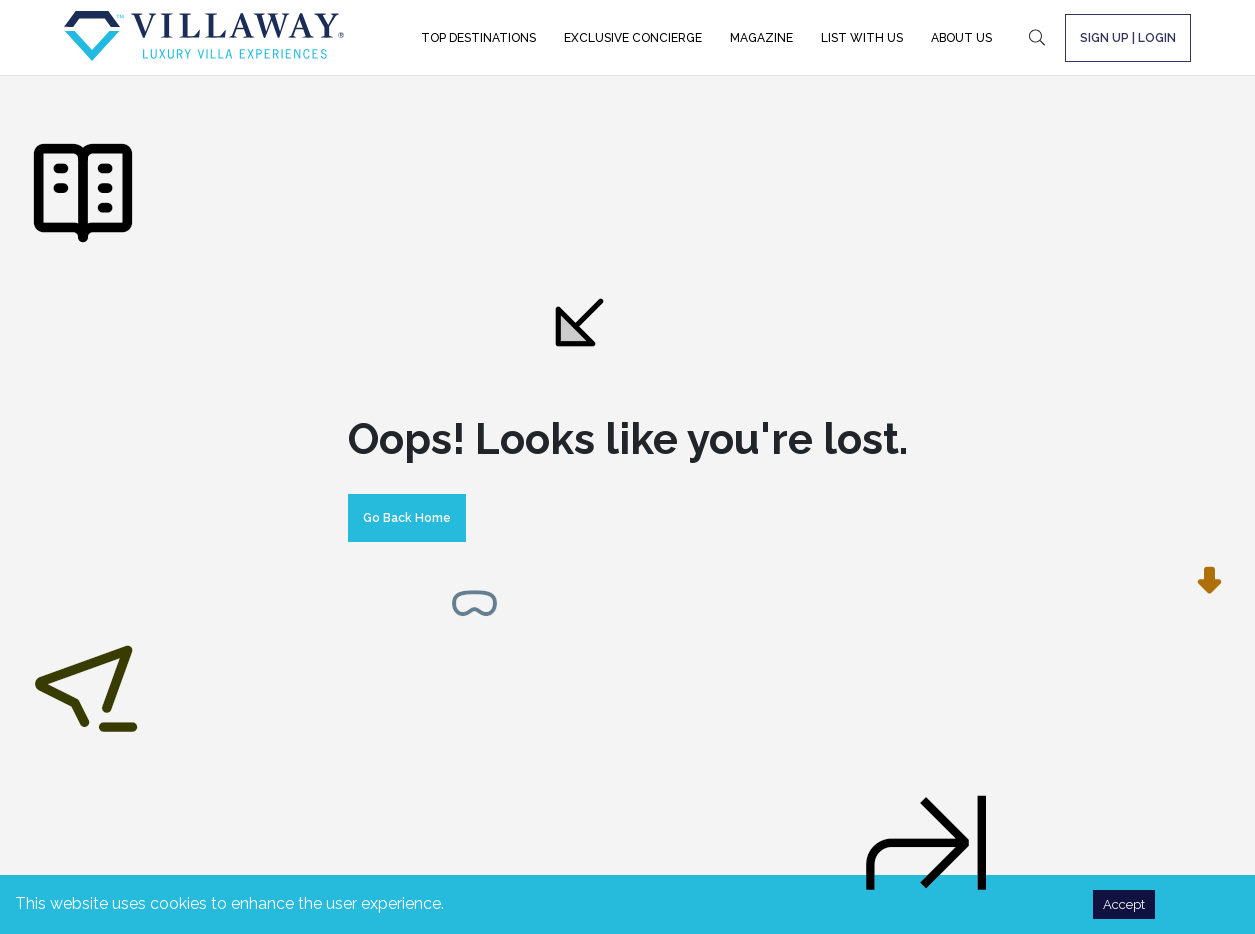  Describe the element at coordinates (474, 602) in the screenshot. I see `access apple vision pro settings` at that location.